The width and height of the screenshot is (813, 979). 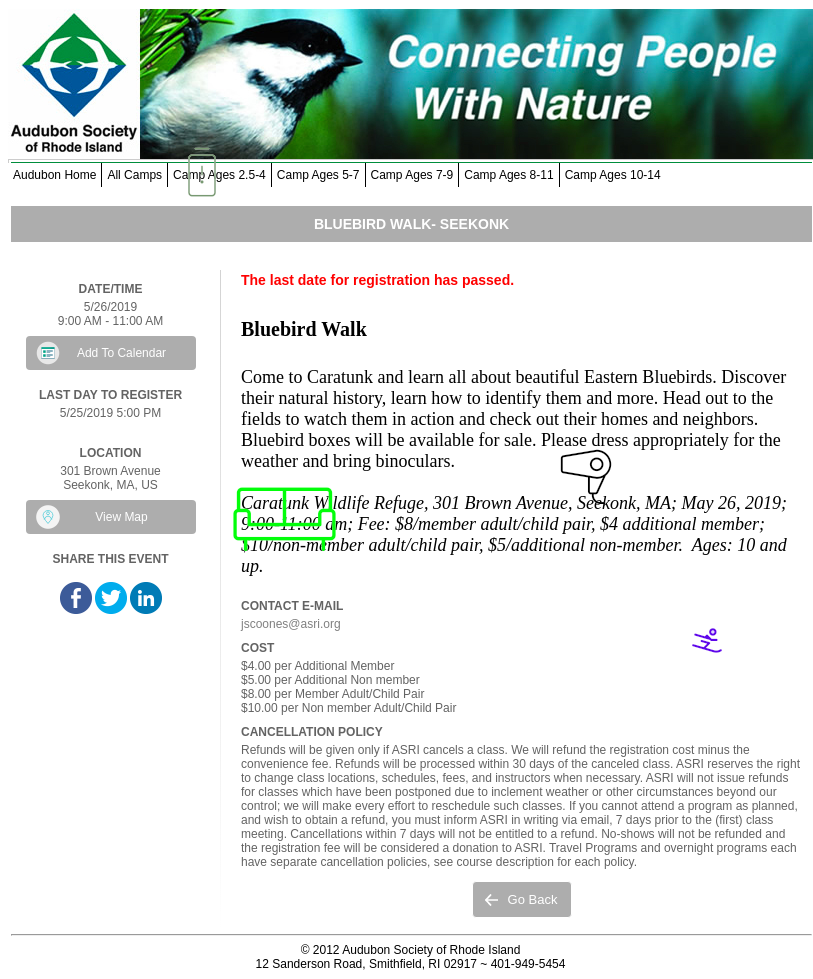 I want to click on browse furniture or home decor items, so click(x=284, y=517).